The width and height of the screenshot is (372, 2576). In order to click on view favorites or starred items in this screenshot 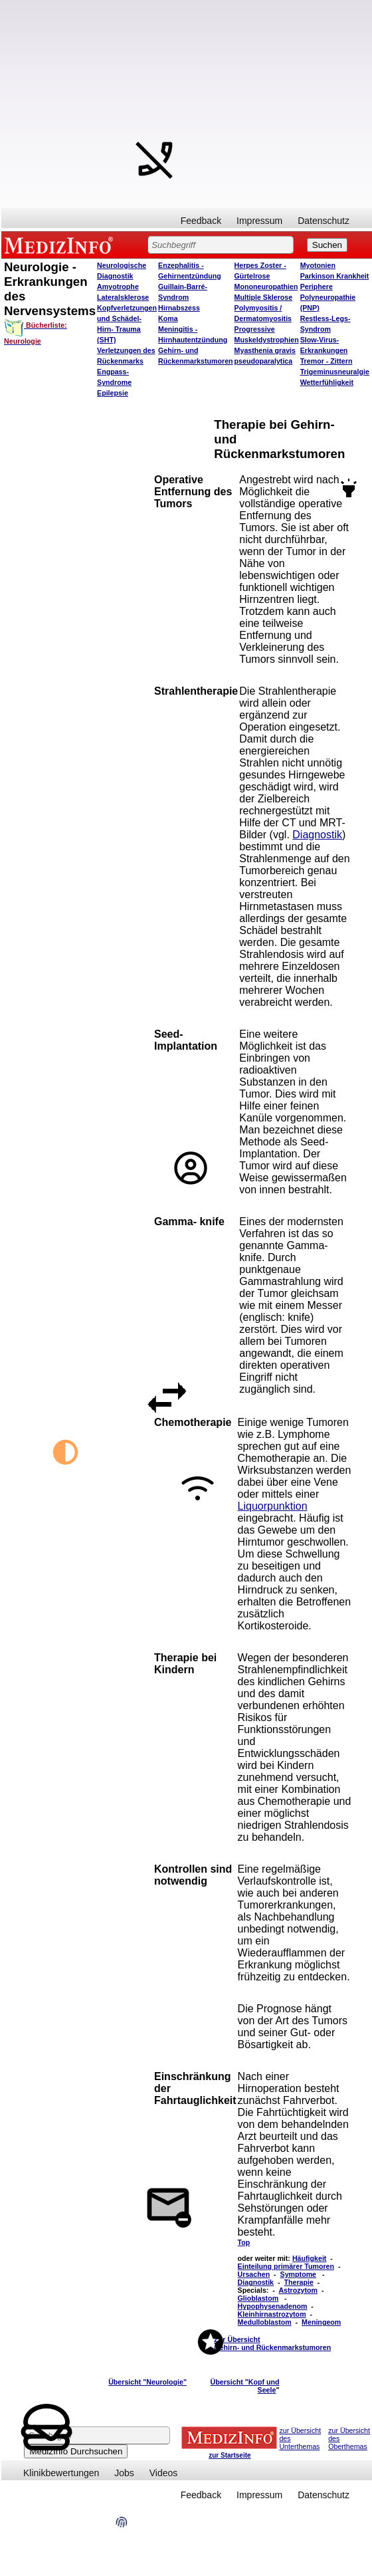, I will do `click(211, 2342)`.